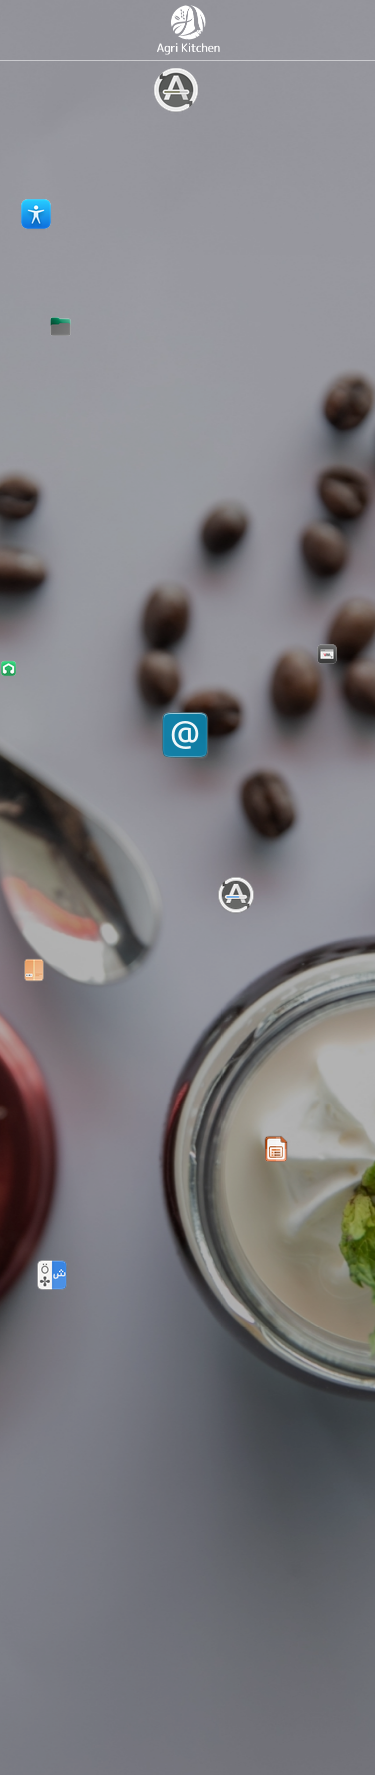  What do you see at coordinates (276, 1149) in the screenshot?
I see `open a presentation template file` at bounding box center [276, 1149].